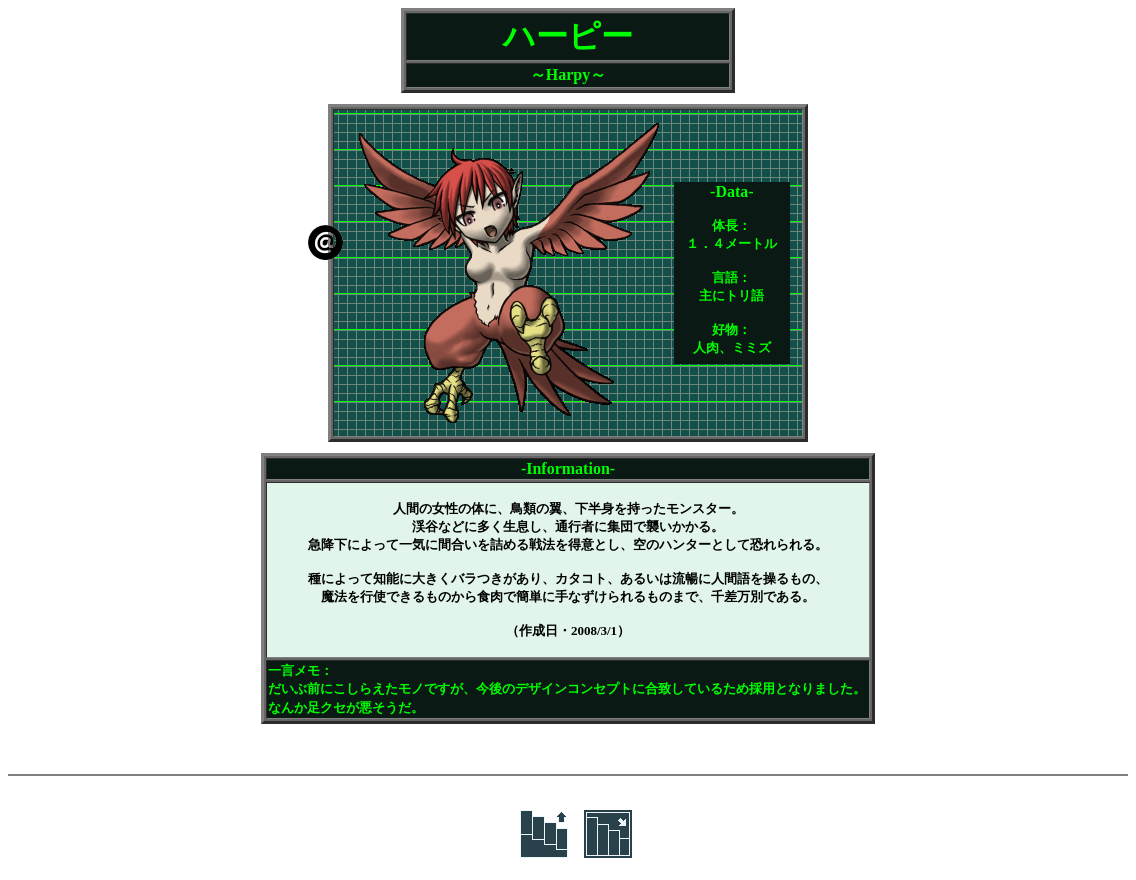 This screenshot has height=880, width=1136. Describe the element at coordinates (511, 169) in the screenshot. I see `expand a collapsed section` at that location.